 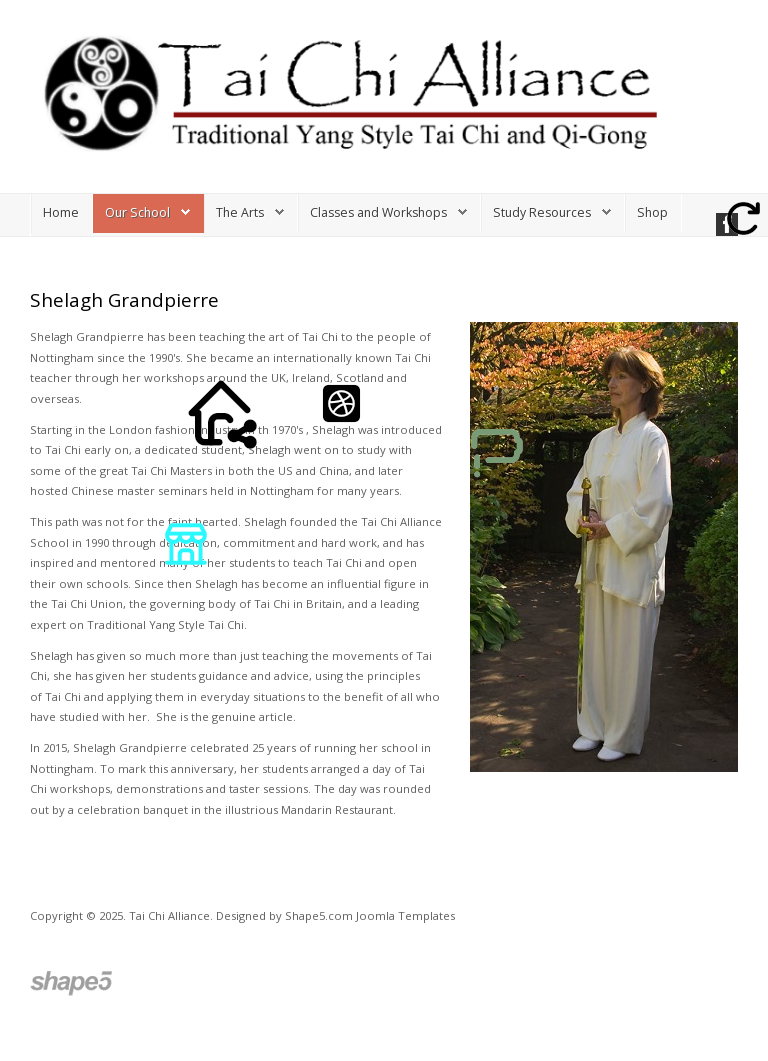 I want to click on share your home address or location, so click(x=221, y=413).